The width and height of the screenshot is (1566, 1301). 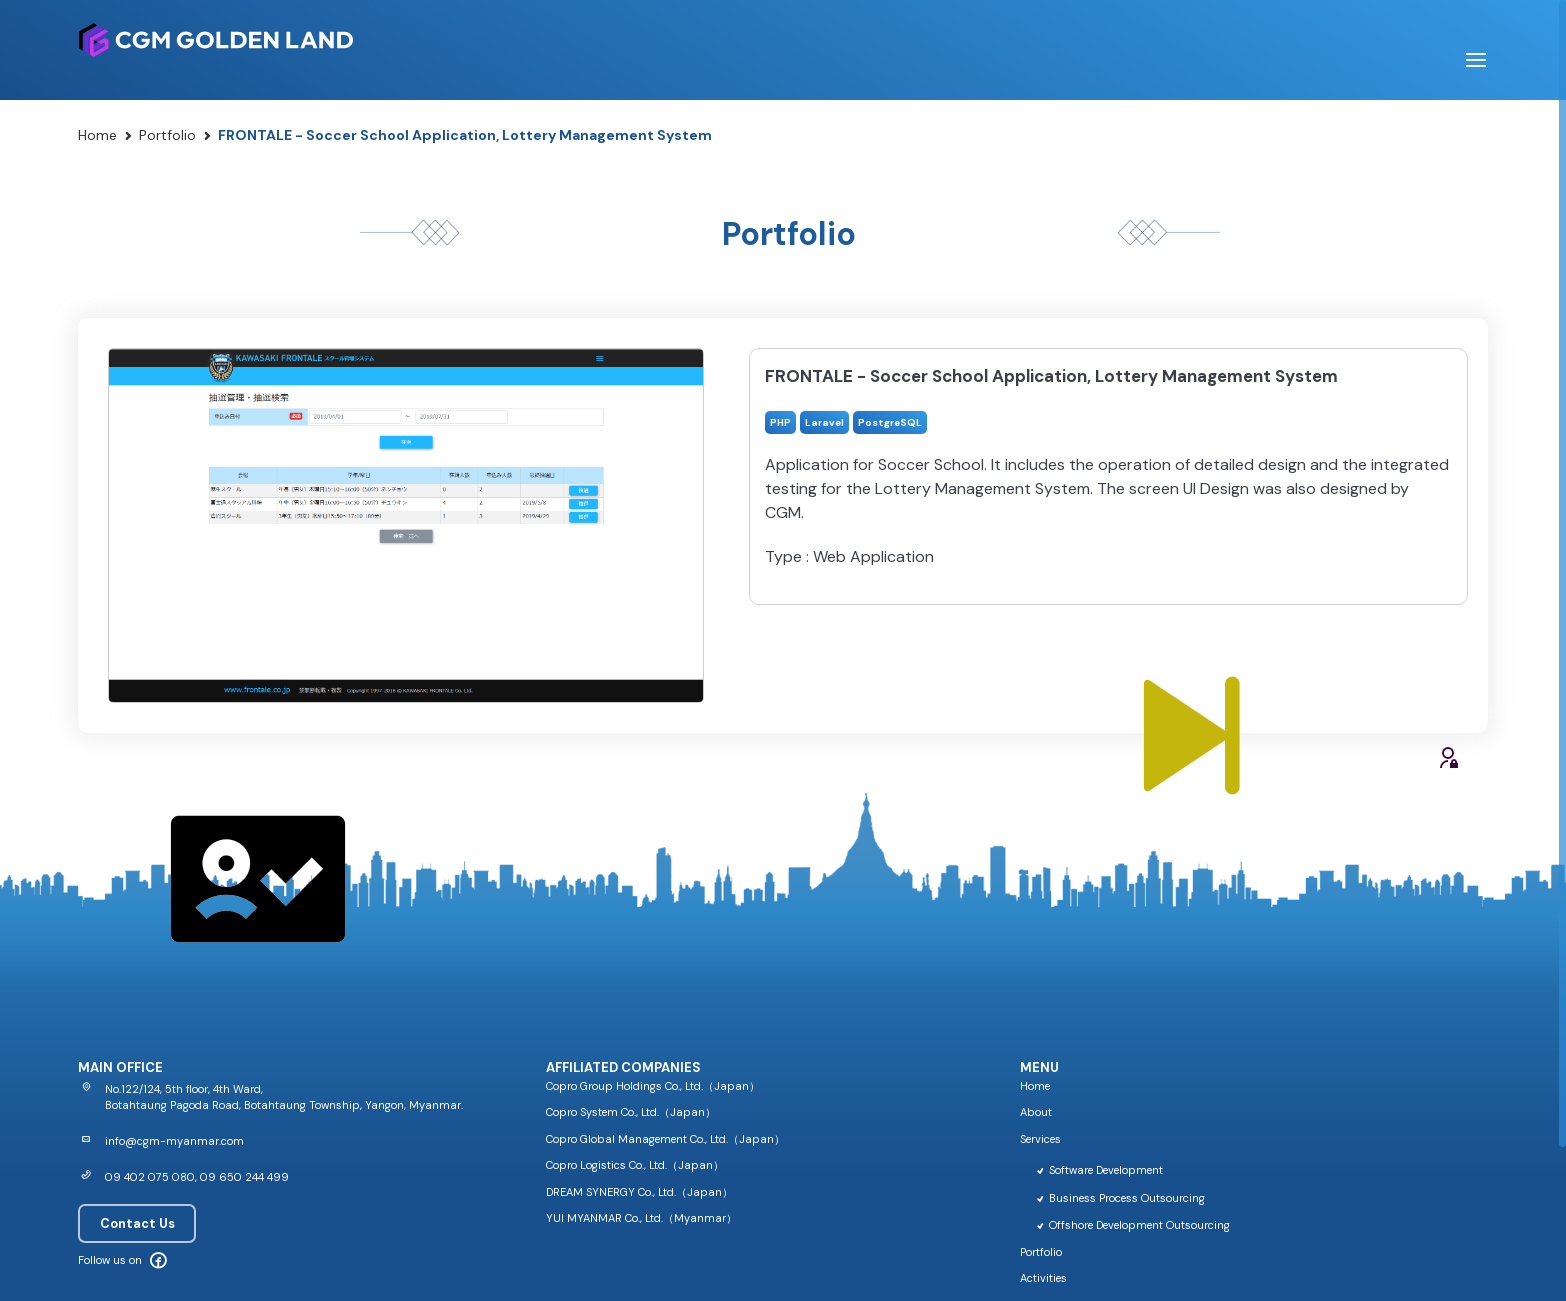 What do you see at coordinates (1195, 735) in the screenshot?
I see `skip to the next track` at bounding box center [1195, 735].